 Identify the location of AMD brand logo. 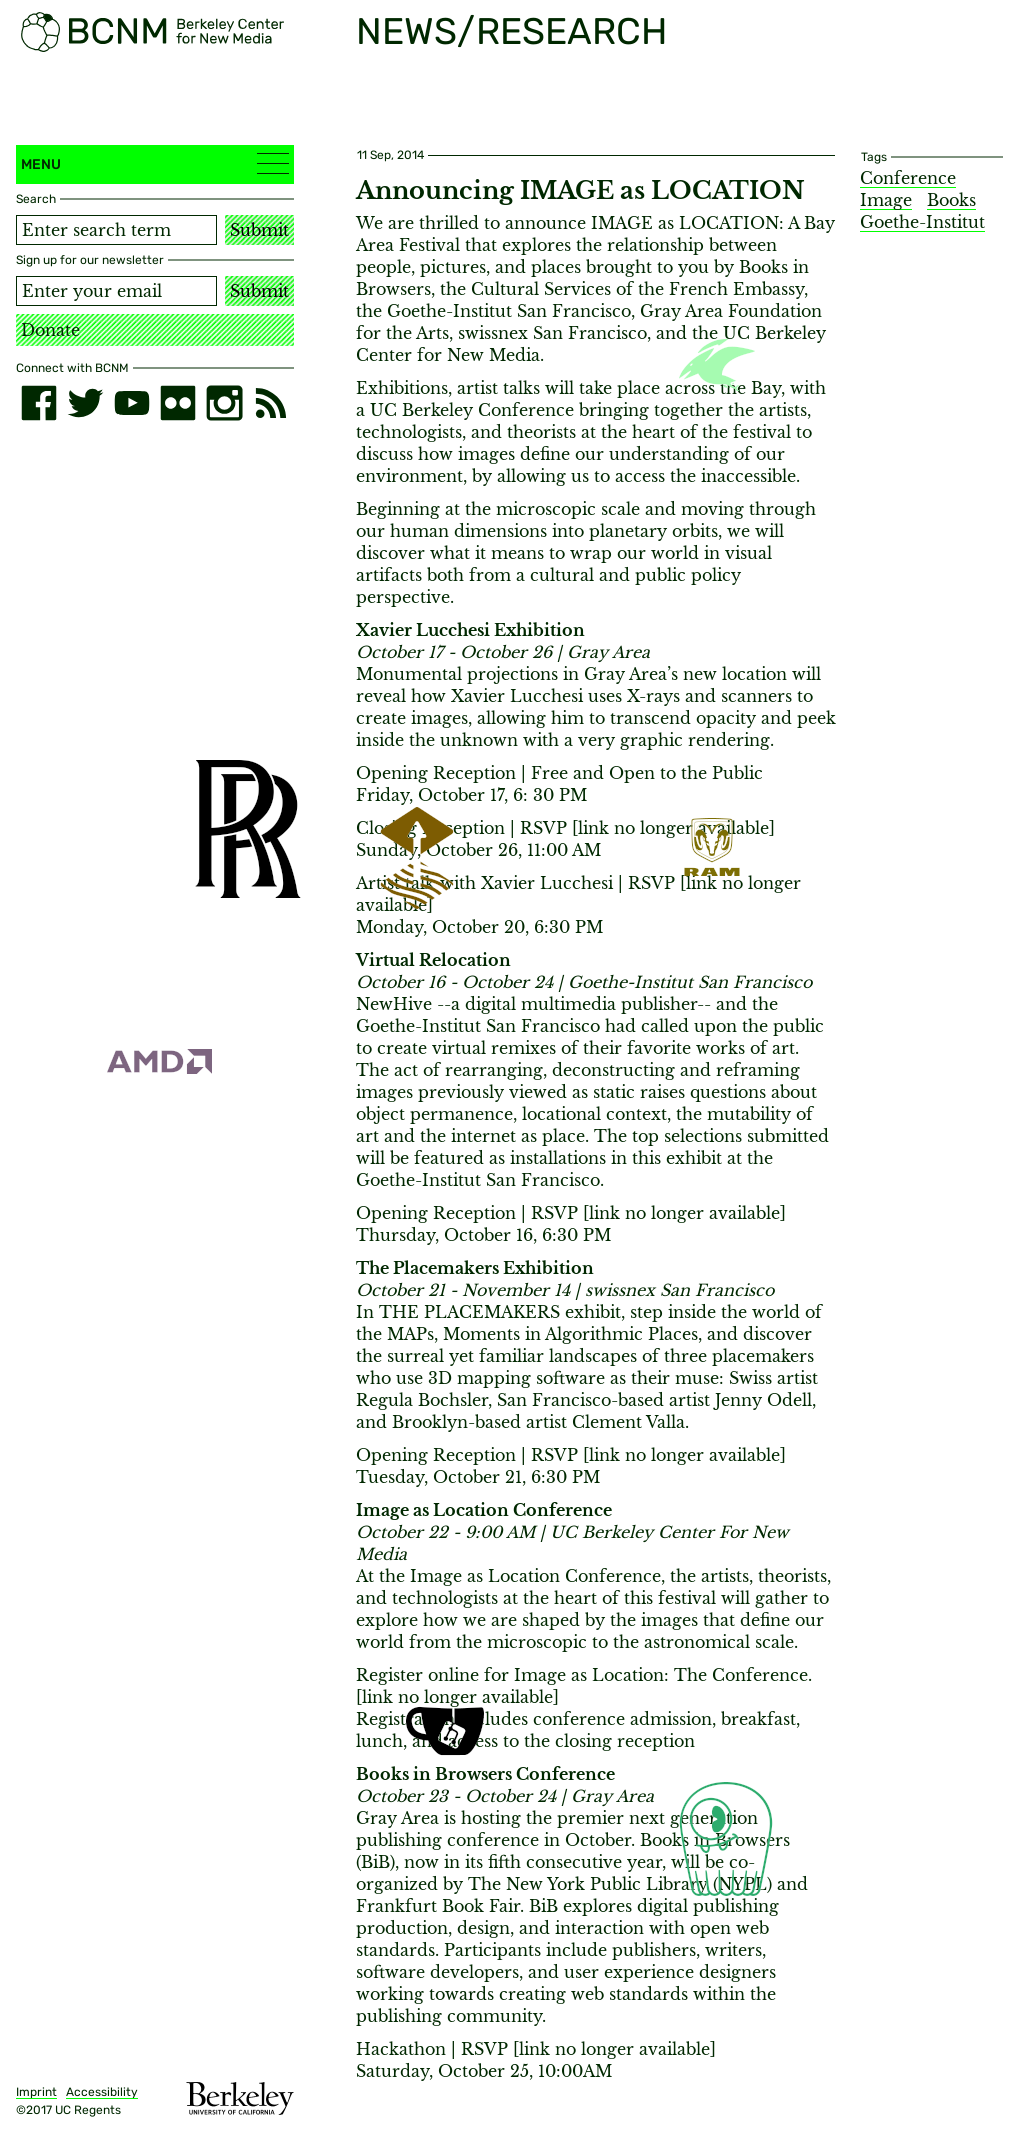
(159, 1061).